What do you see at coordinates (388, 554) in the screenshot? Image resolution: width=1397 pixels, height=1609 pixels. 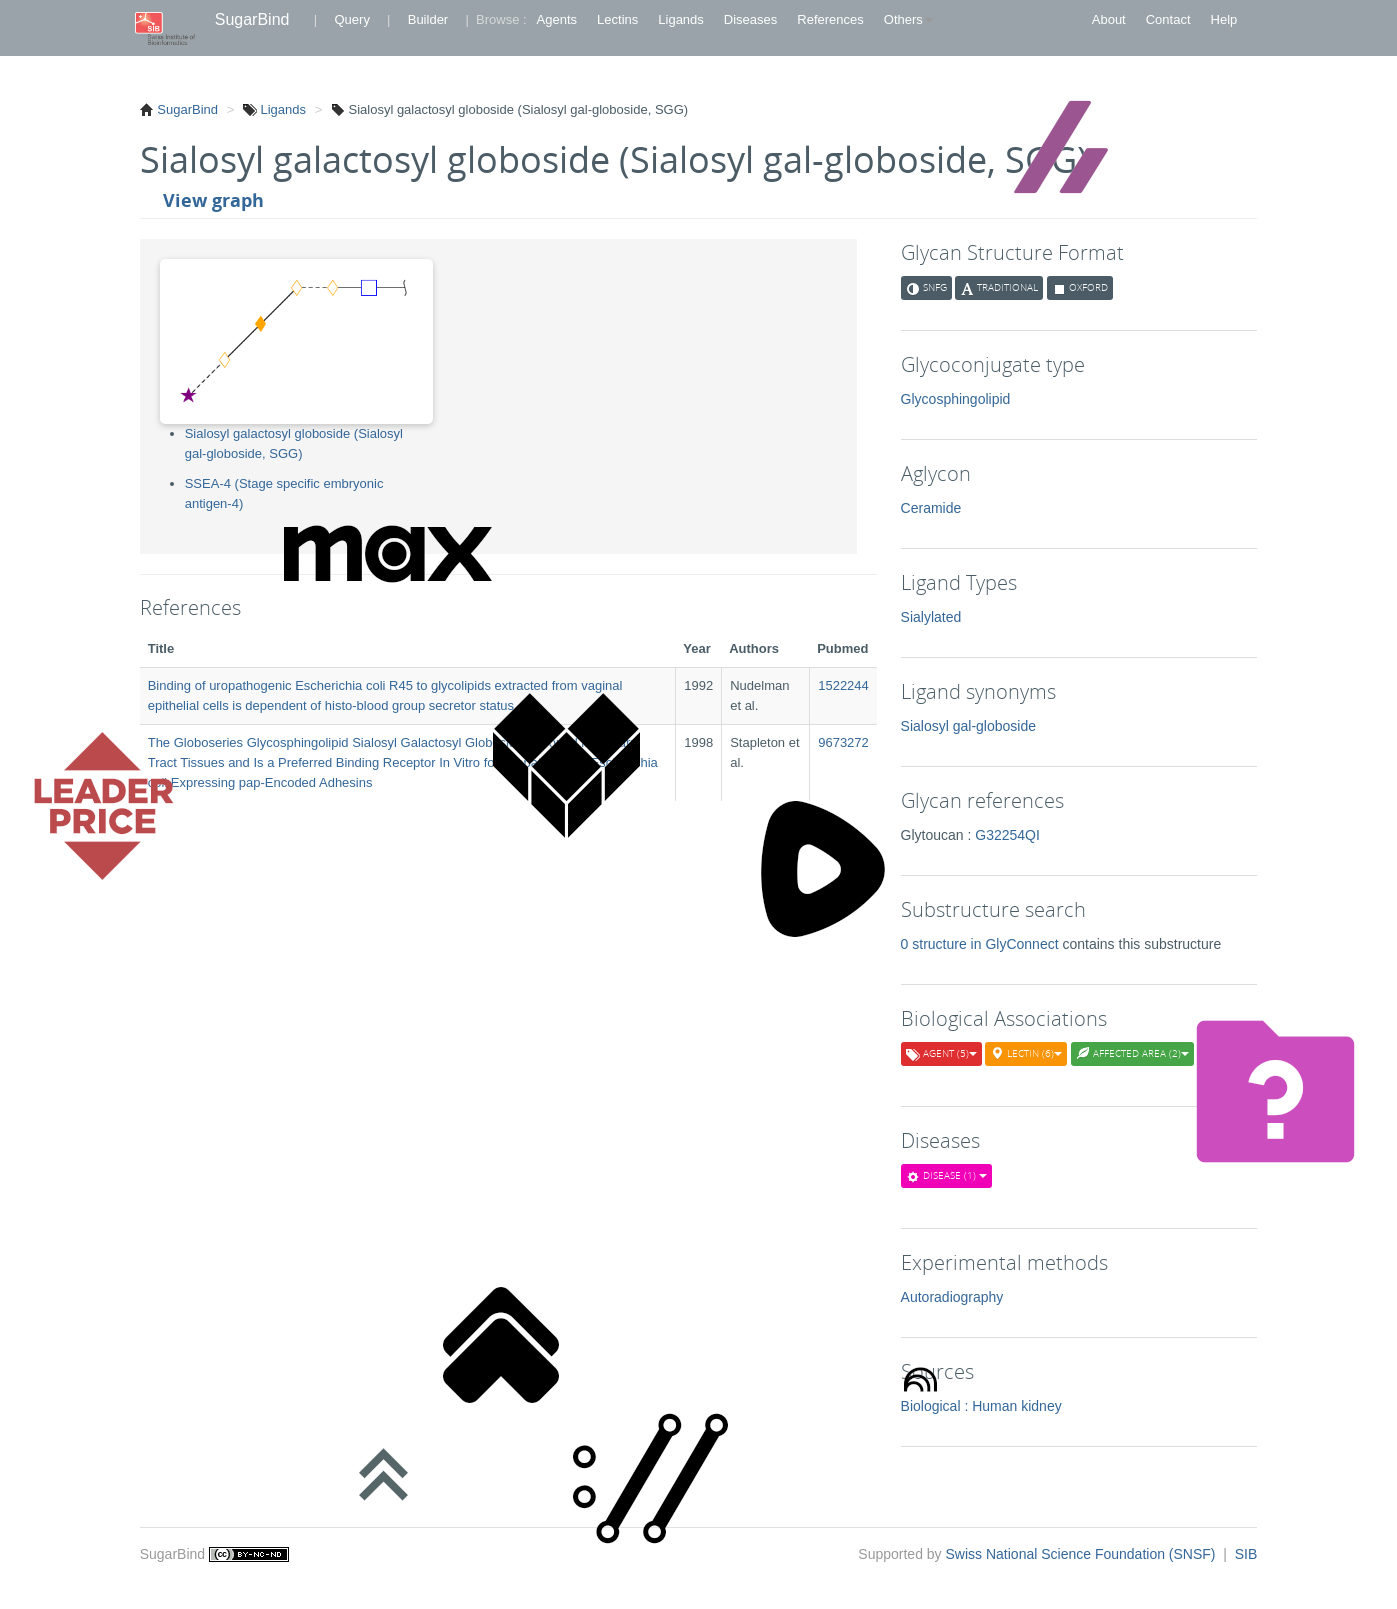 I see `open the Max streaming app` at bounding box center [388, 554].